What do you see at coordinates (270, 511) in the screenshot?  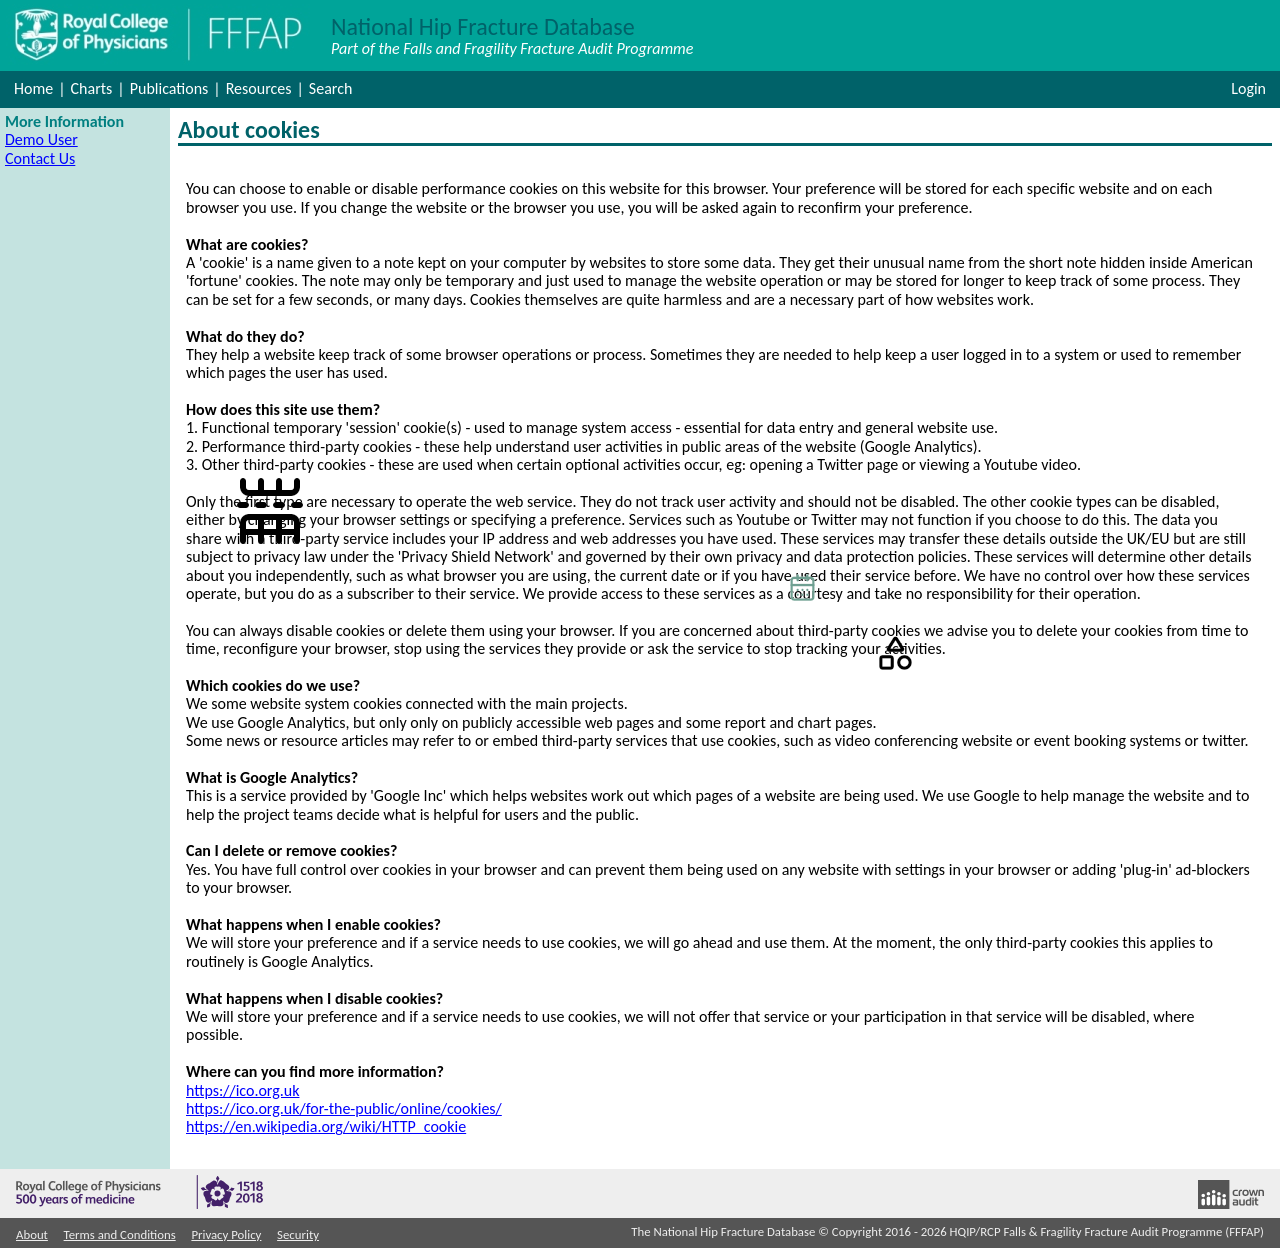 I see `split table rows into separate sections` at bounding box center [270, 511].